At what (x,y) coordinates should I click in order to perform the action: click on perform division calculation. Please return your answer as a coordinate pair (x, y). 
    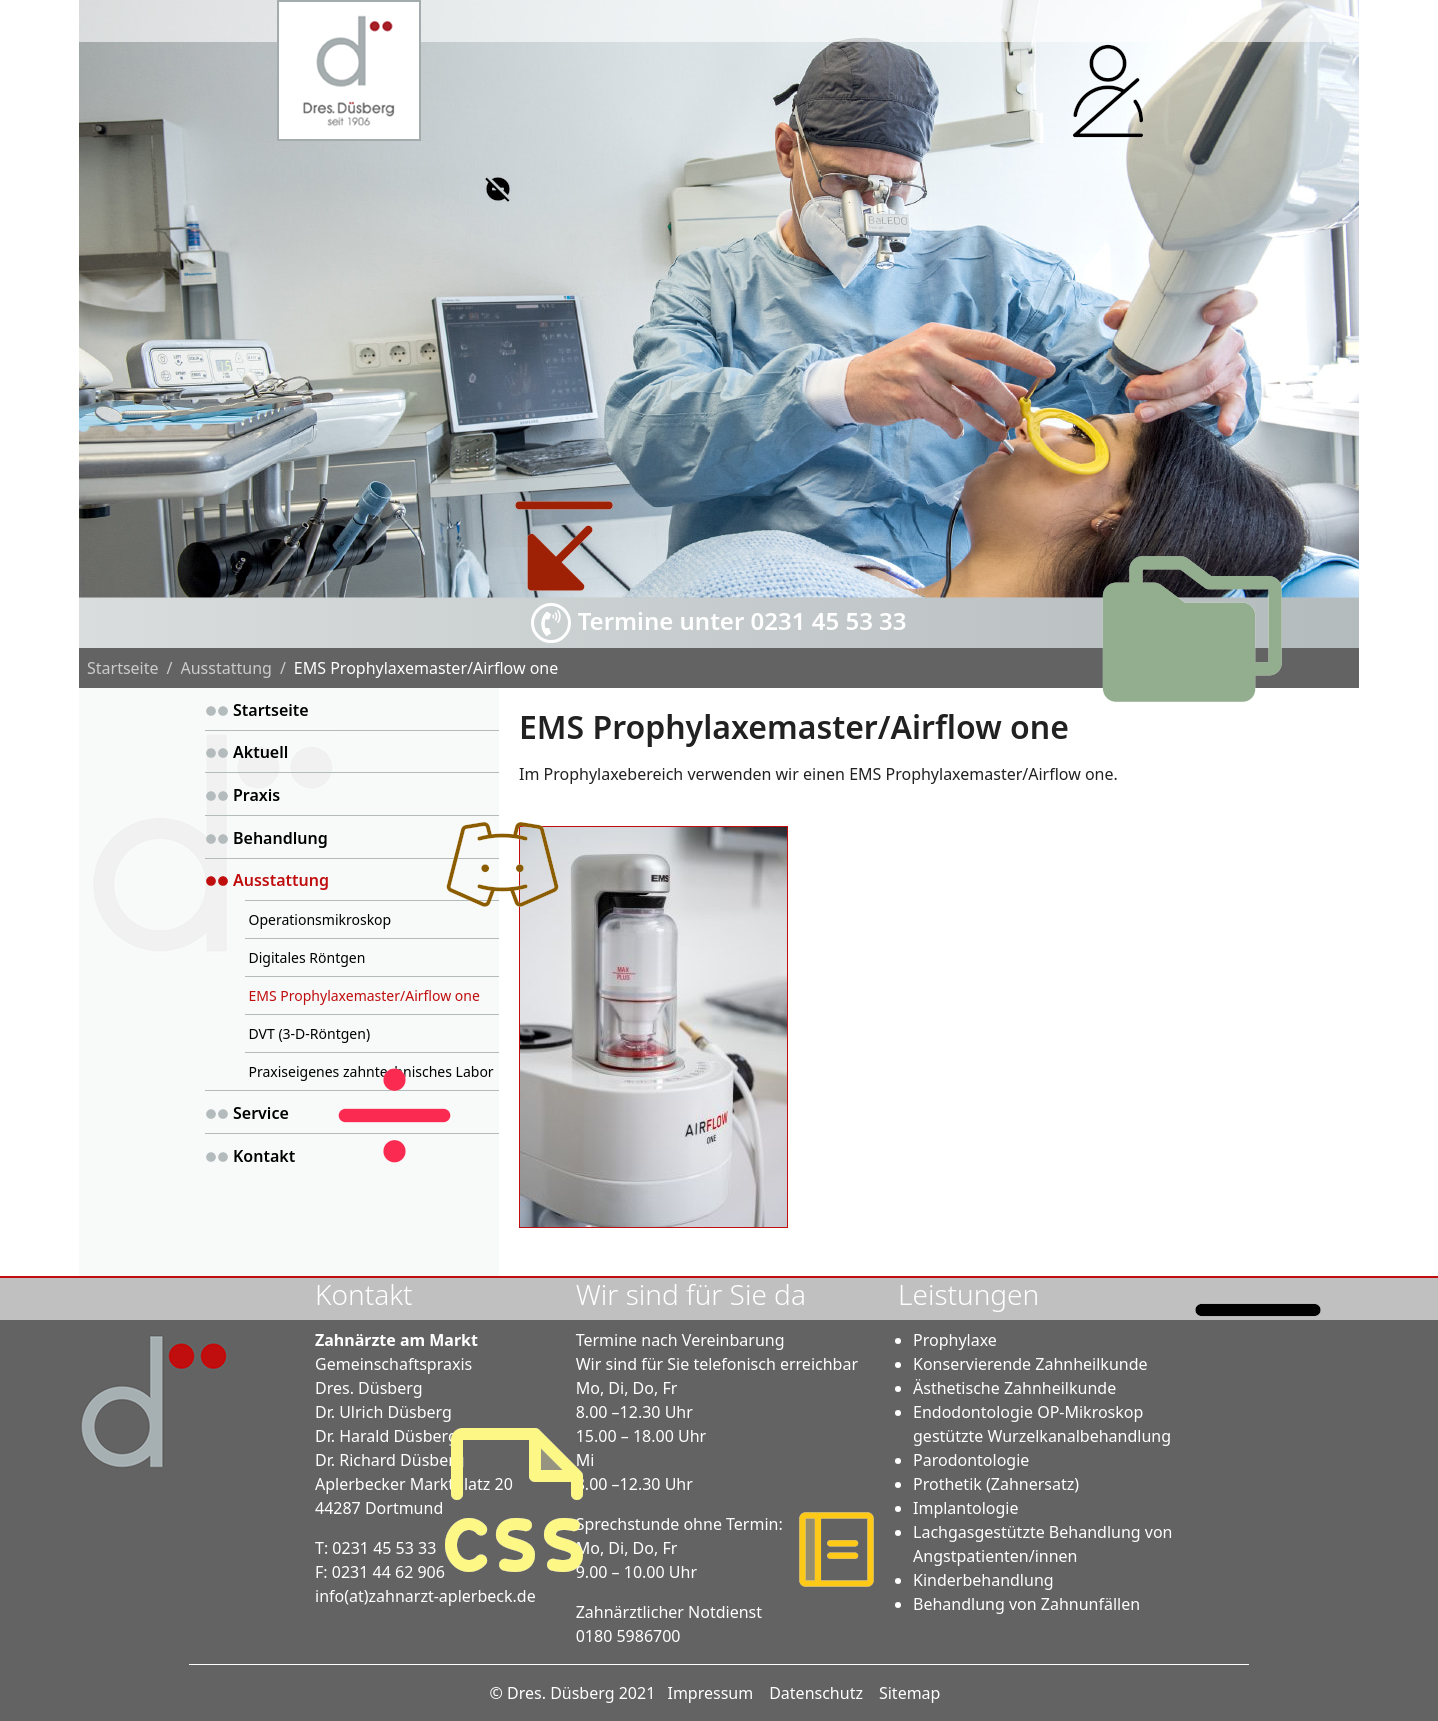
    Looking at the image, I should click on (394, 1115).